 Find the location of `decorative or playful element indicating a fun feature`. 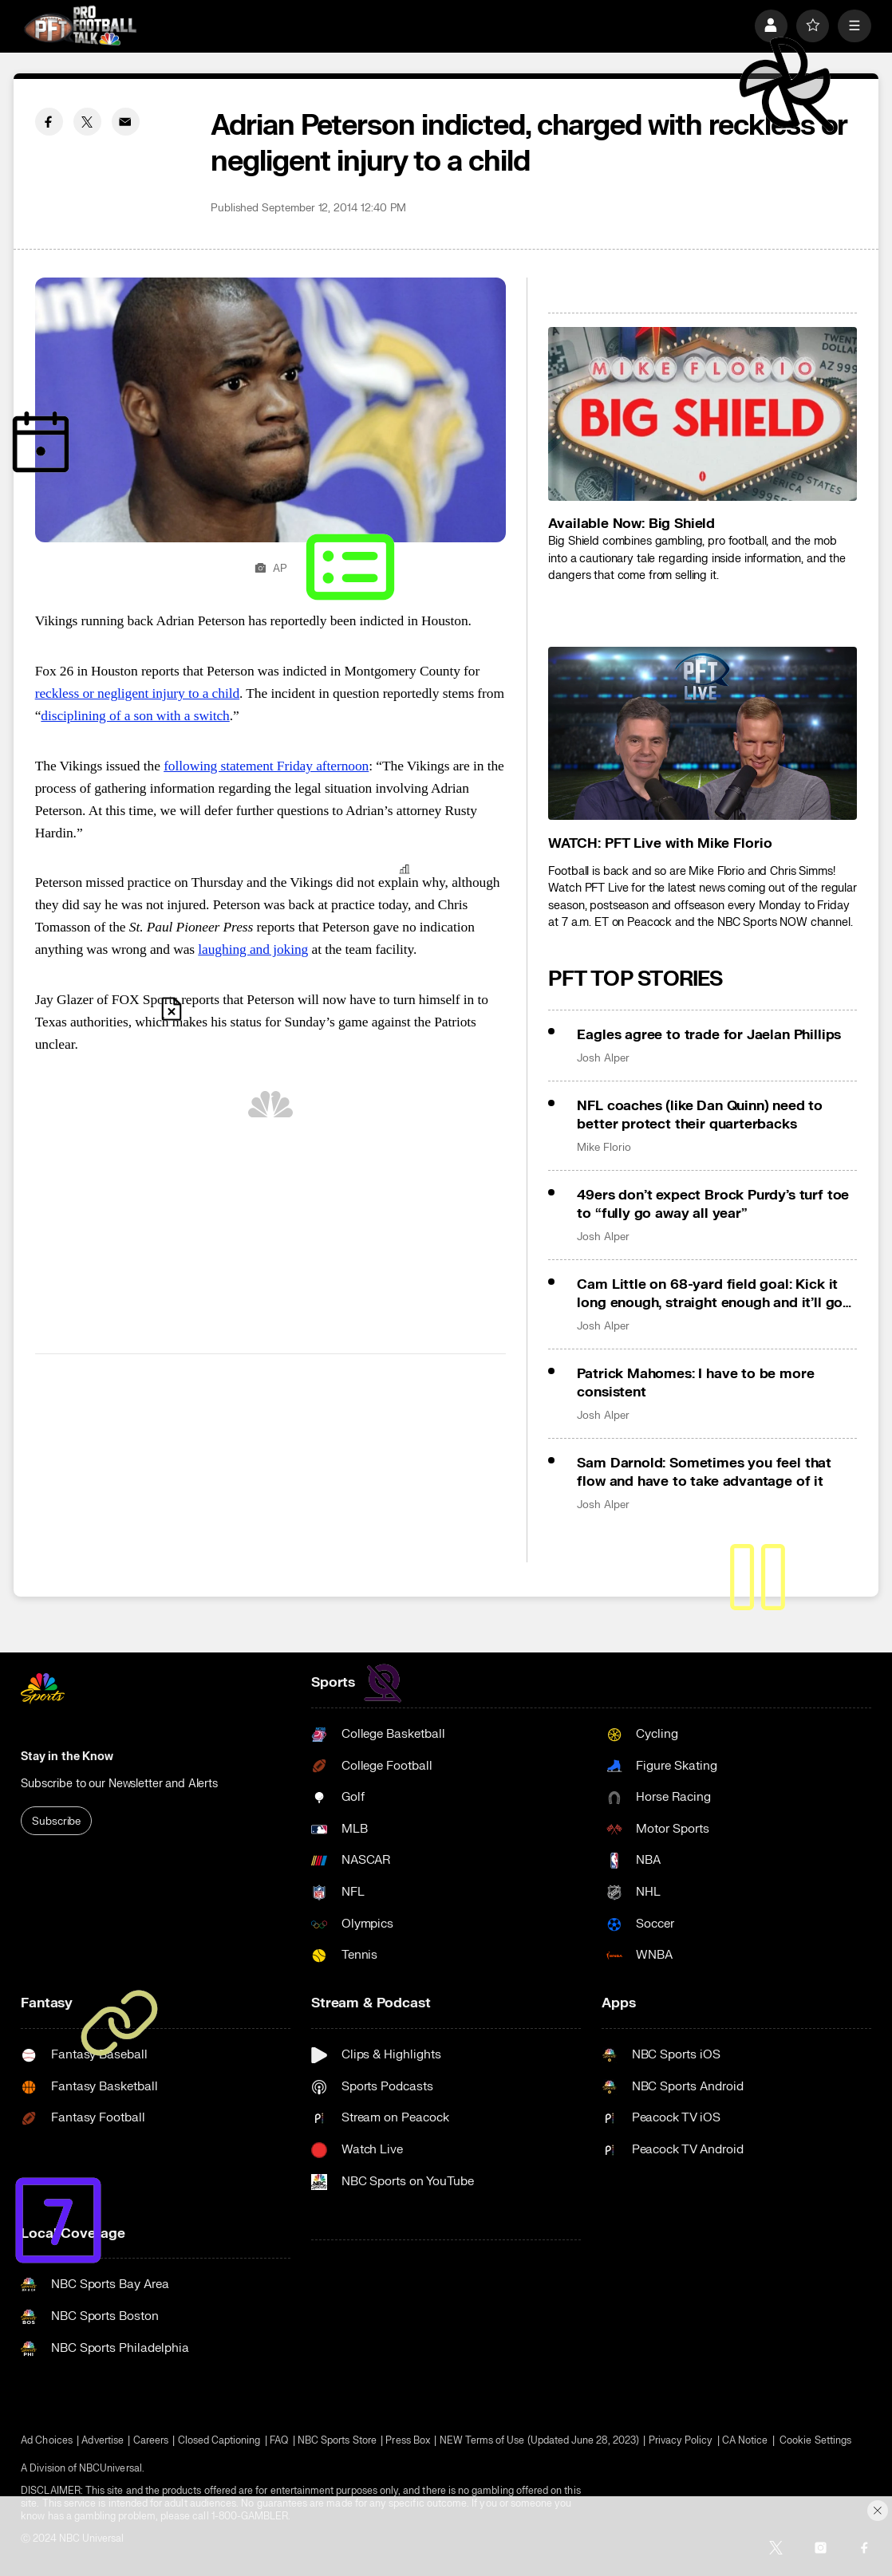

decorative or playful element indicating a fun feature is located at coordinates (788, 86).